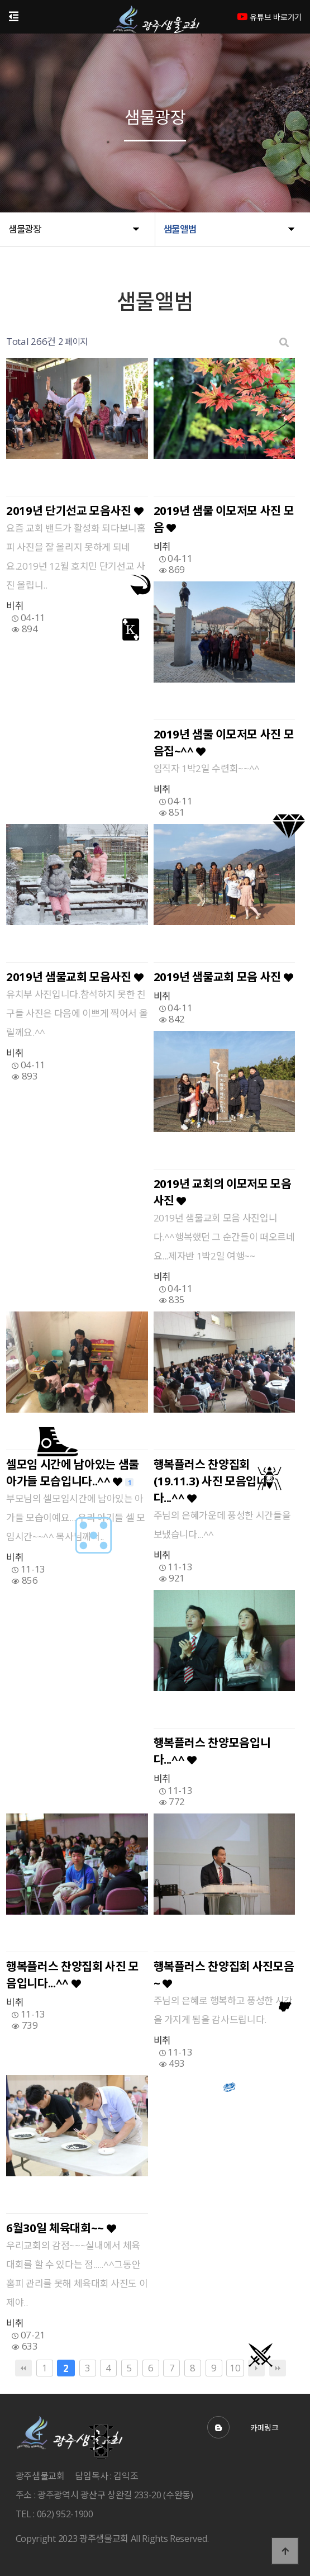  I want to click on indicates premium or diamond-tier membership status, so click(289, 825).